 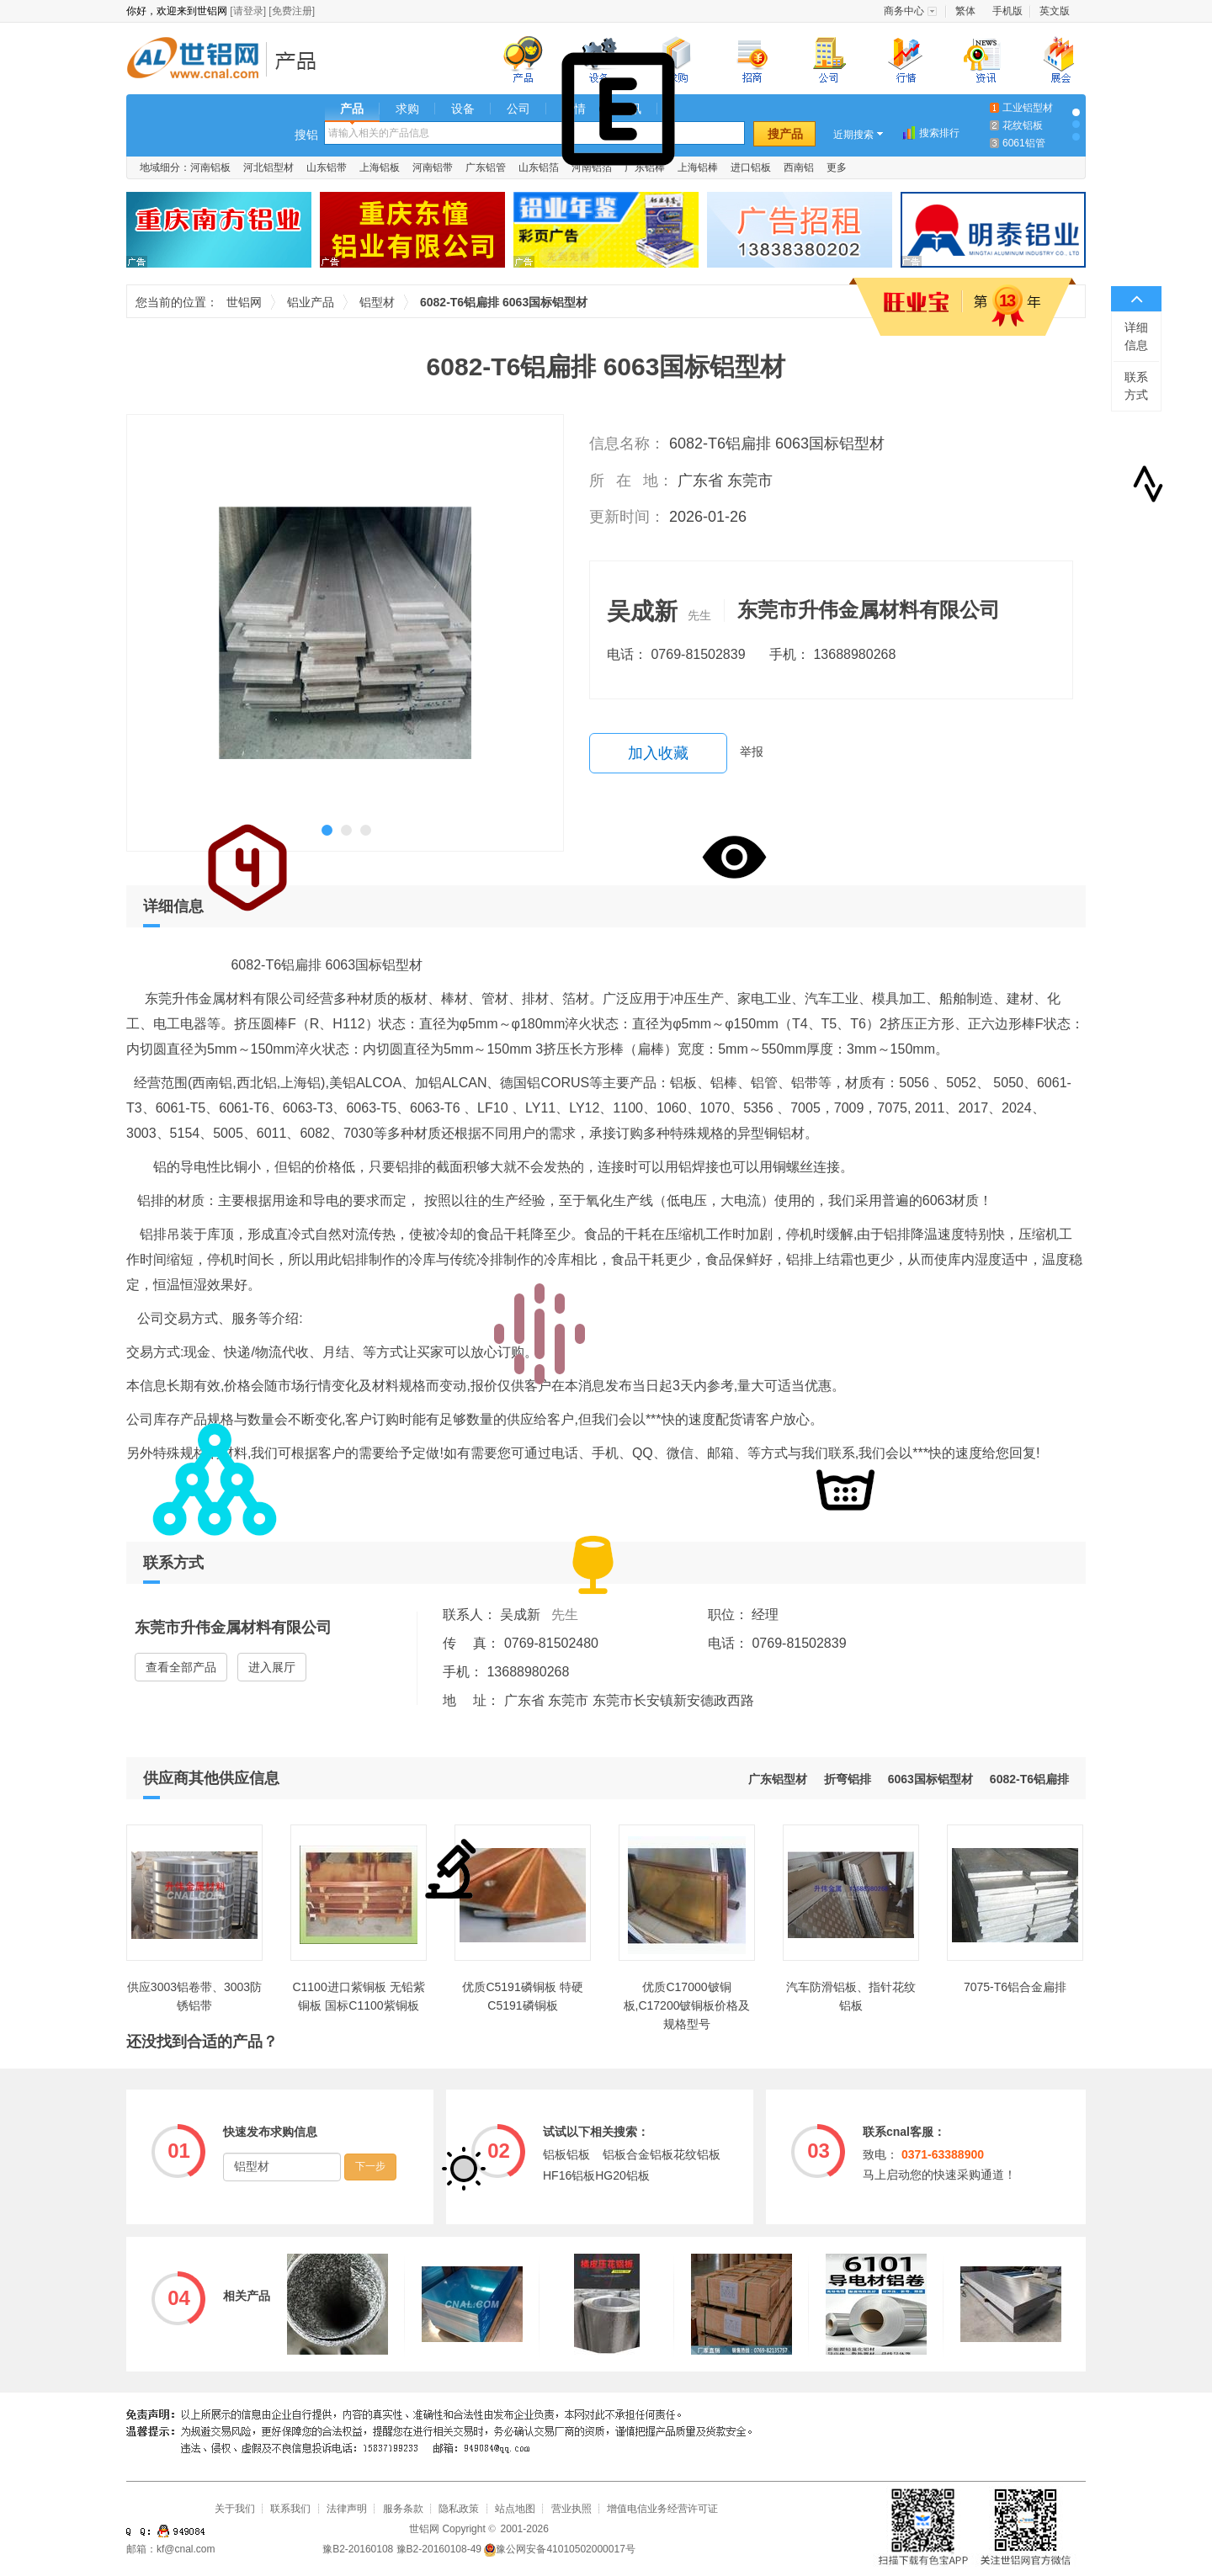 I want to click on connect to strava fitness tracking, so click(x=1148, y=484).